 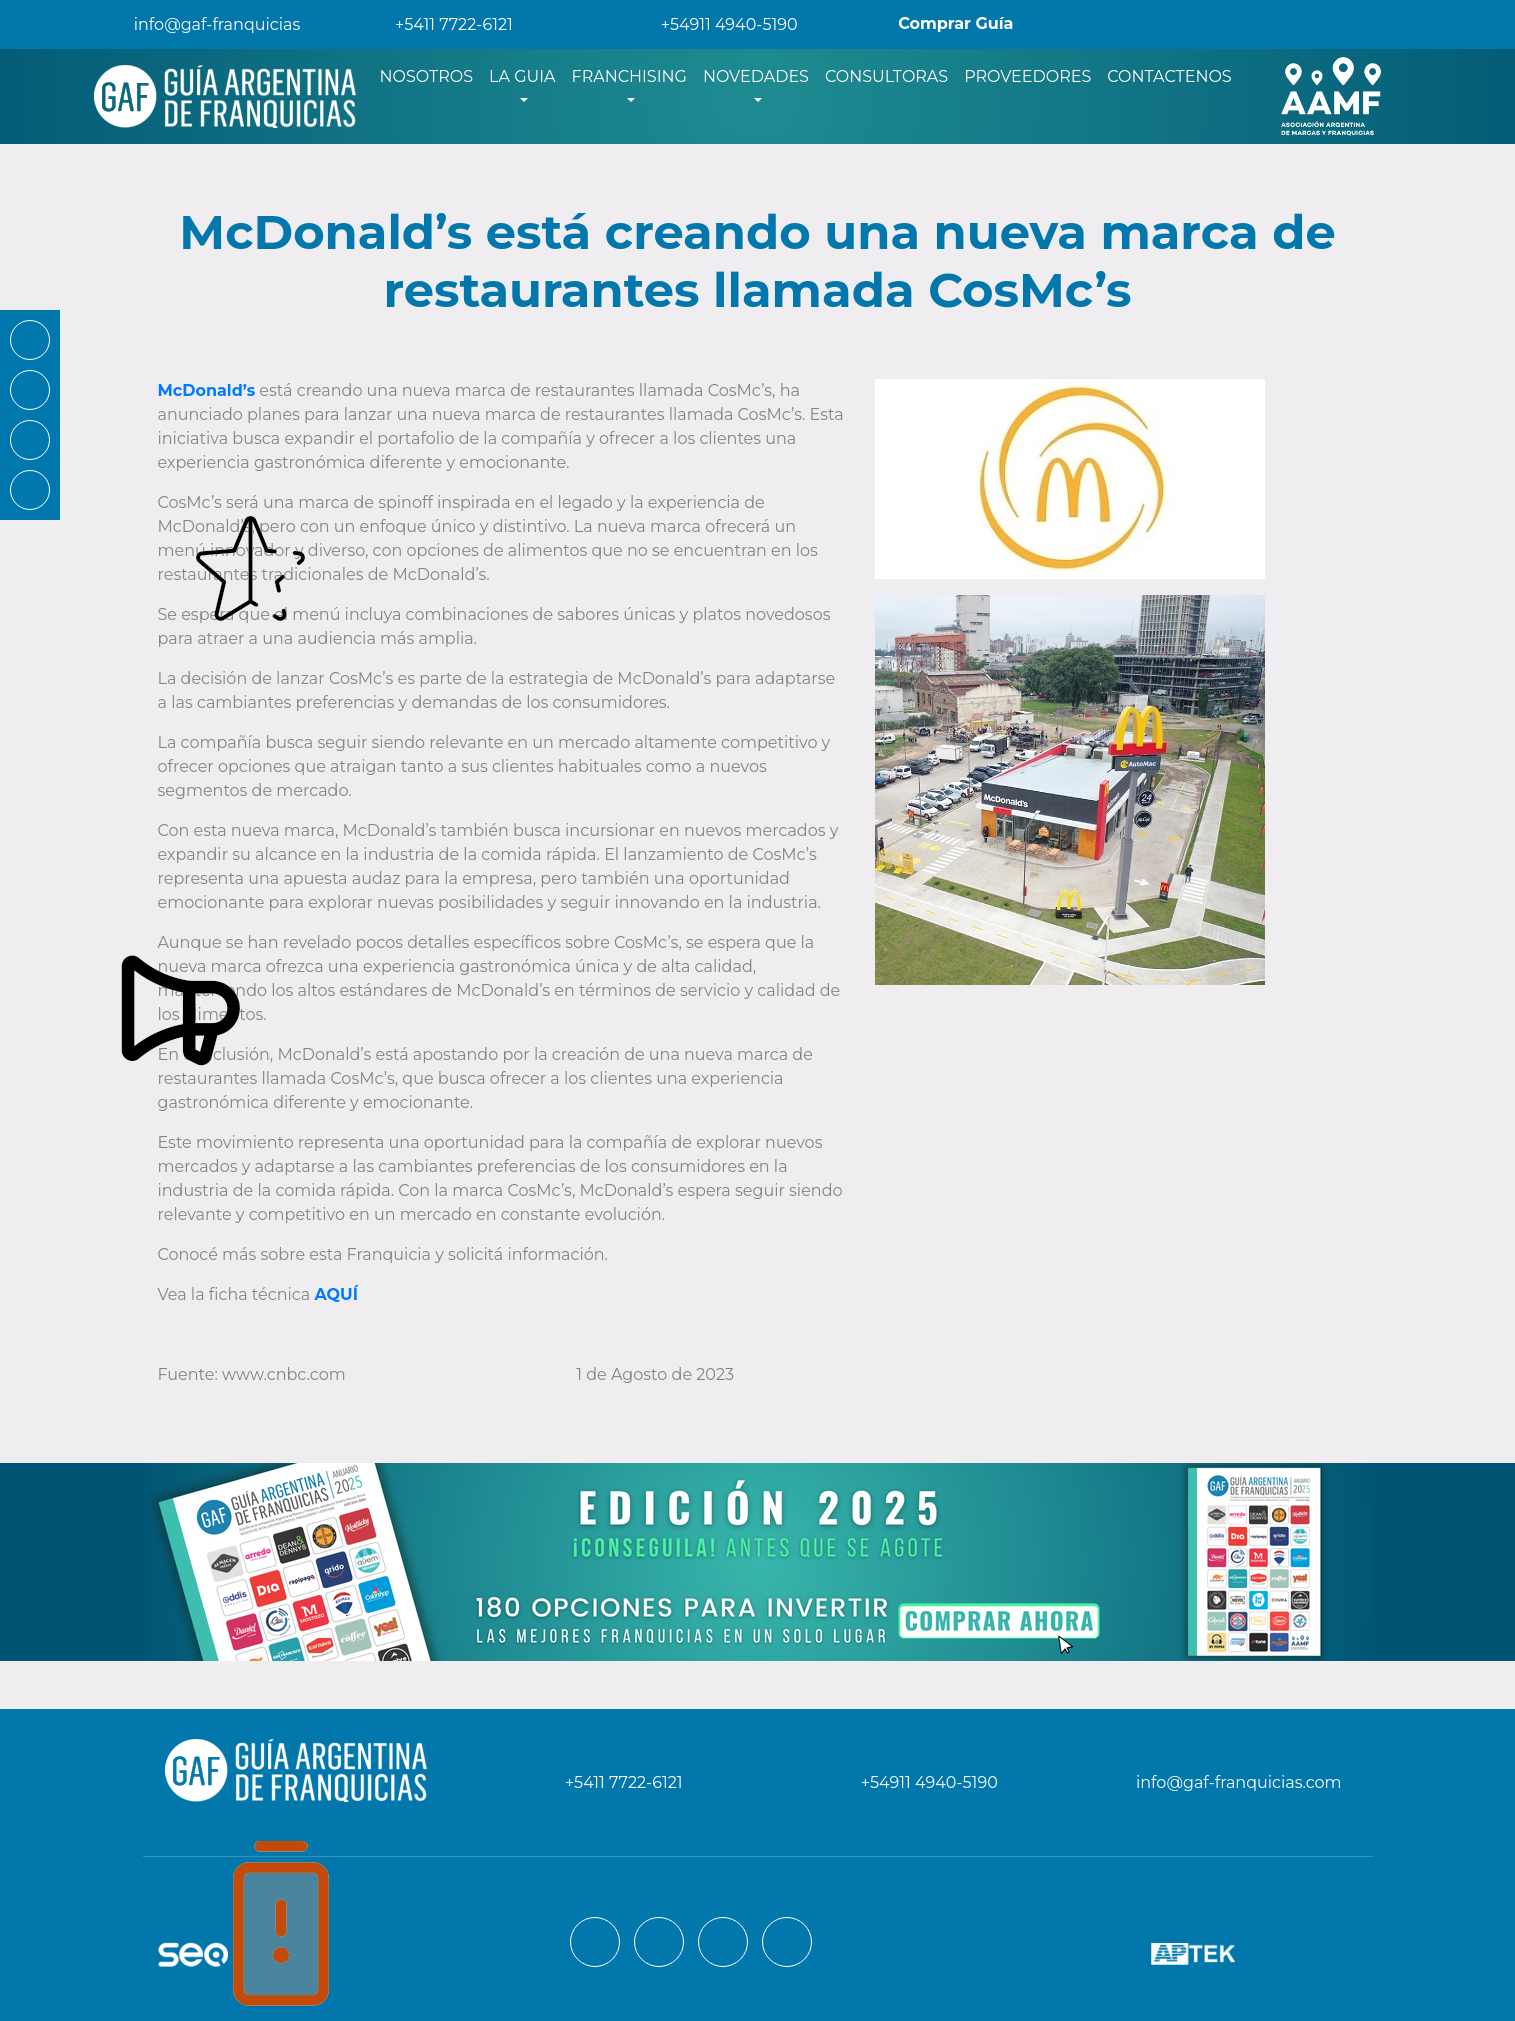 What do you see at coordinates (174, 1012) in the screenshot?
I see `make an announcement or broadcast` at bounding box center [174, 1012].